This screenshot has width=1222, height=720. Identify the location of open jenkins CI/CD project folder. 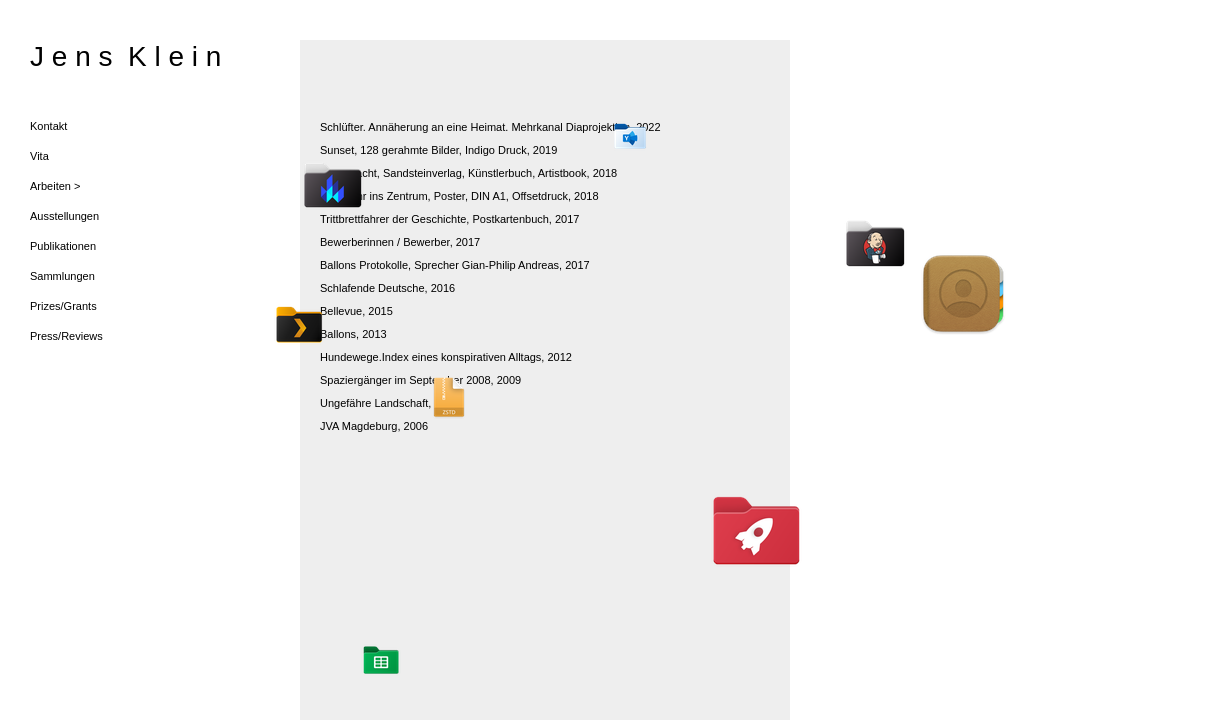
(875, 245).